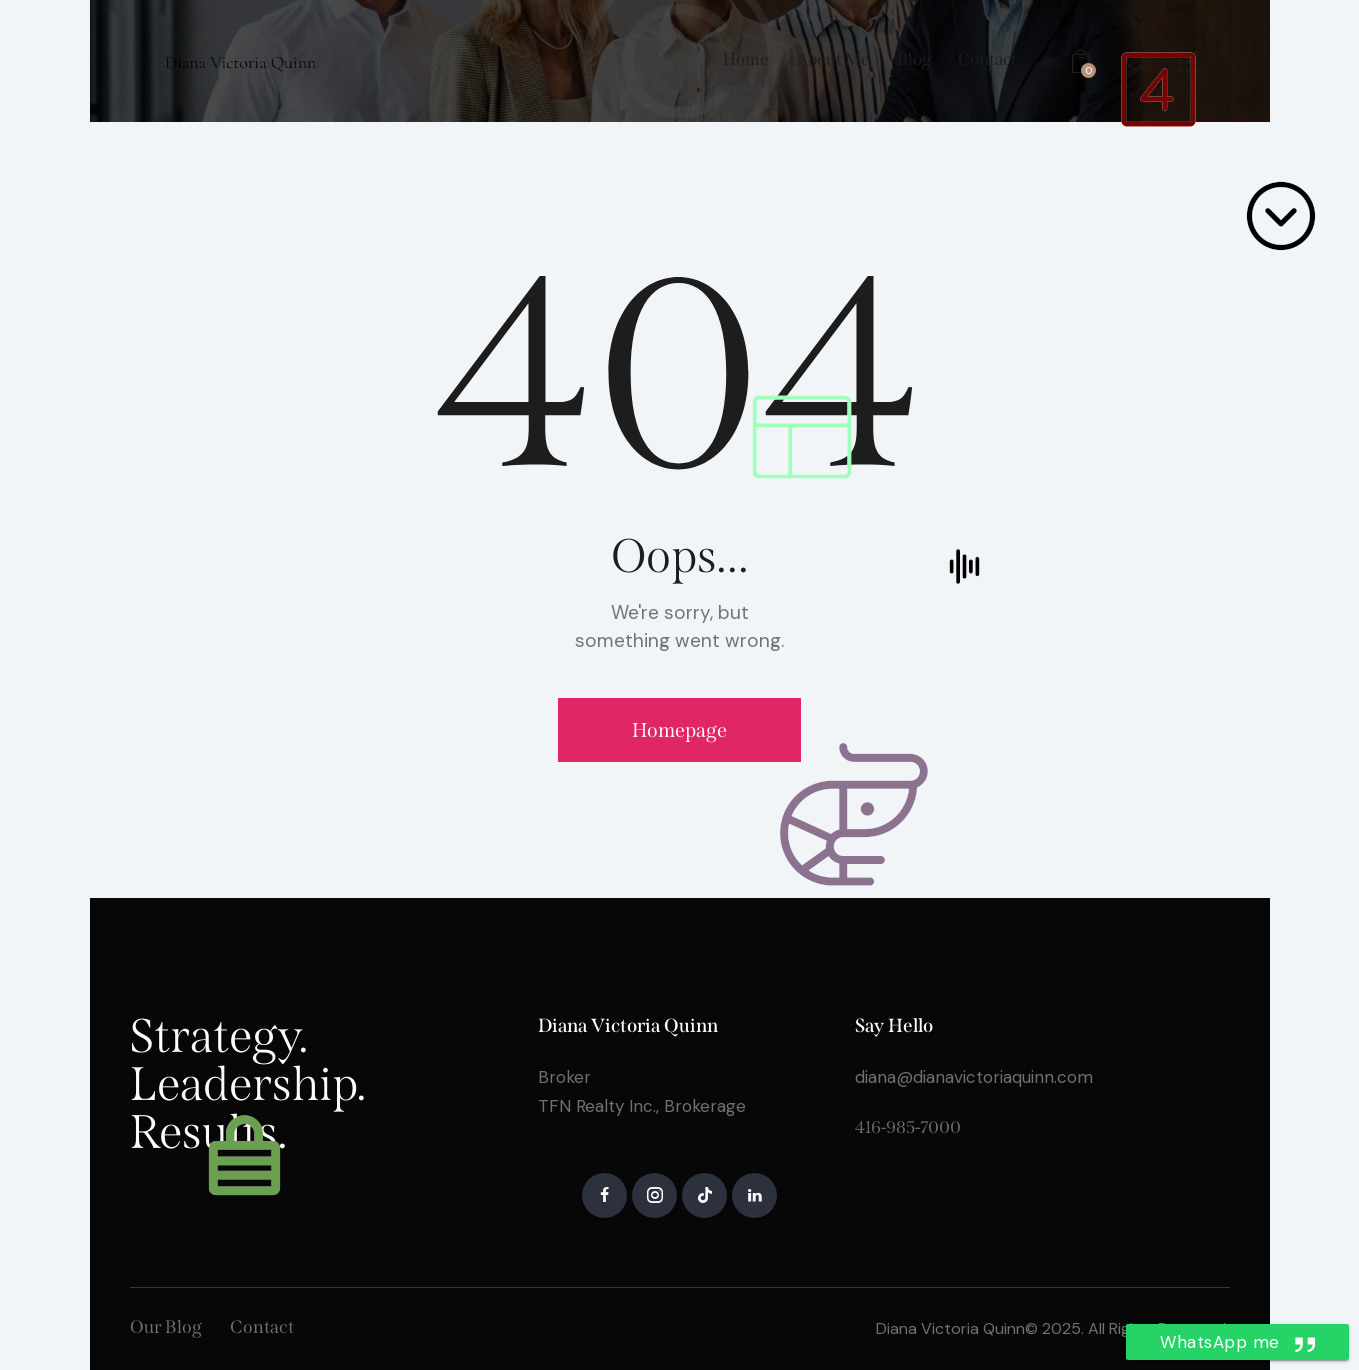 Image resolution: width=1359 pixels, height=1370 pixels. I want to click on indicates seafood or shrimp menu option, so click(854, 817).